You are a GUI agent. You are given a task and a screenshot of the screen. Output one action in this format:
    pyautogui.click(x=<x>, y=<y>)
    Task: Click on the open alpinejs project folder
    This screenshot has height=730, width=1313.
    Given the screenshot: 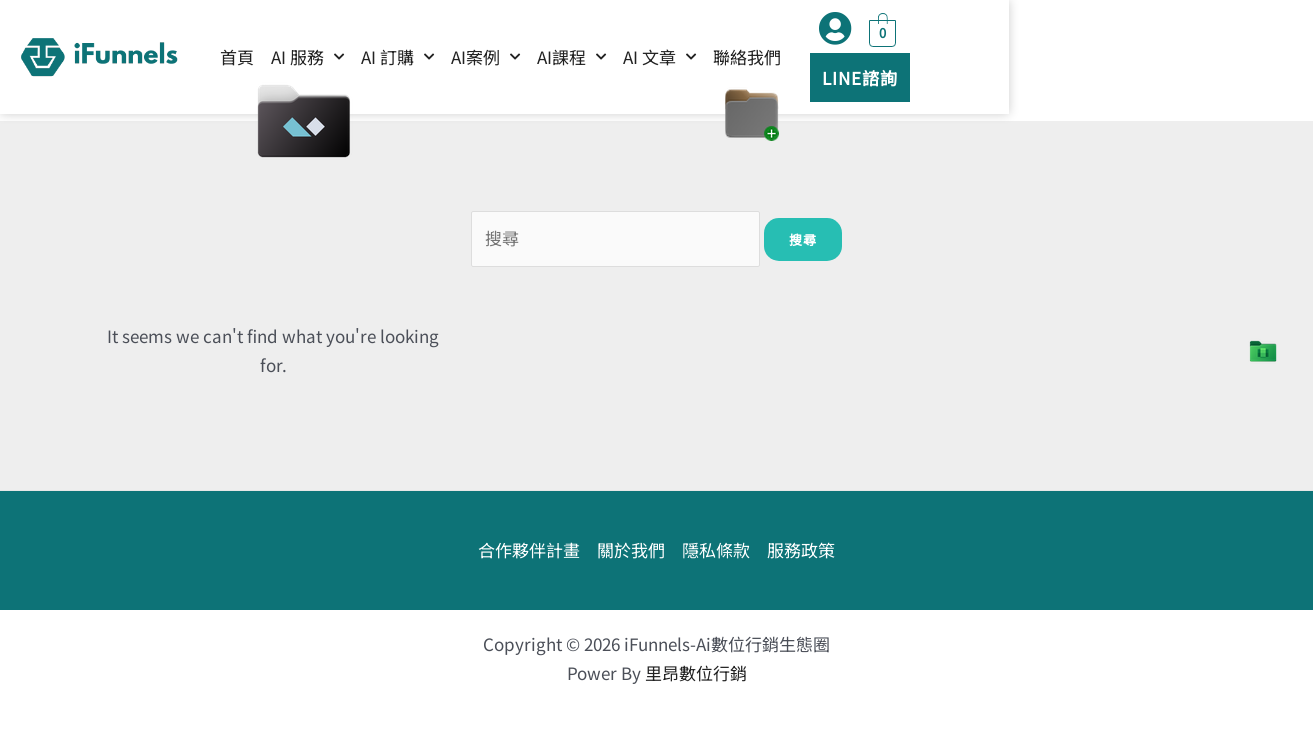 What is the action you would take?
    pyautogui.click(x=303, y=123)
    